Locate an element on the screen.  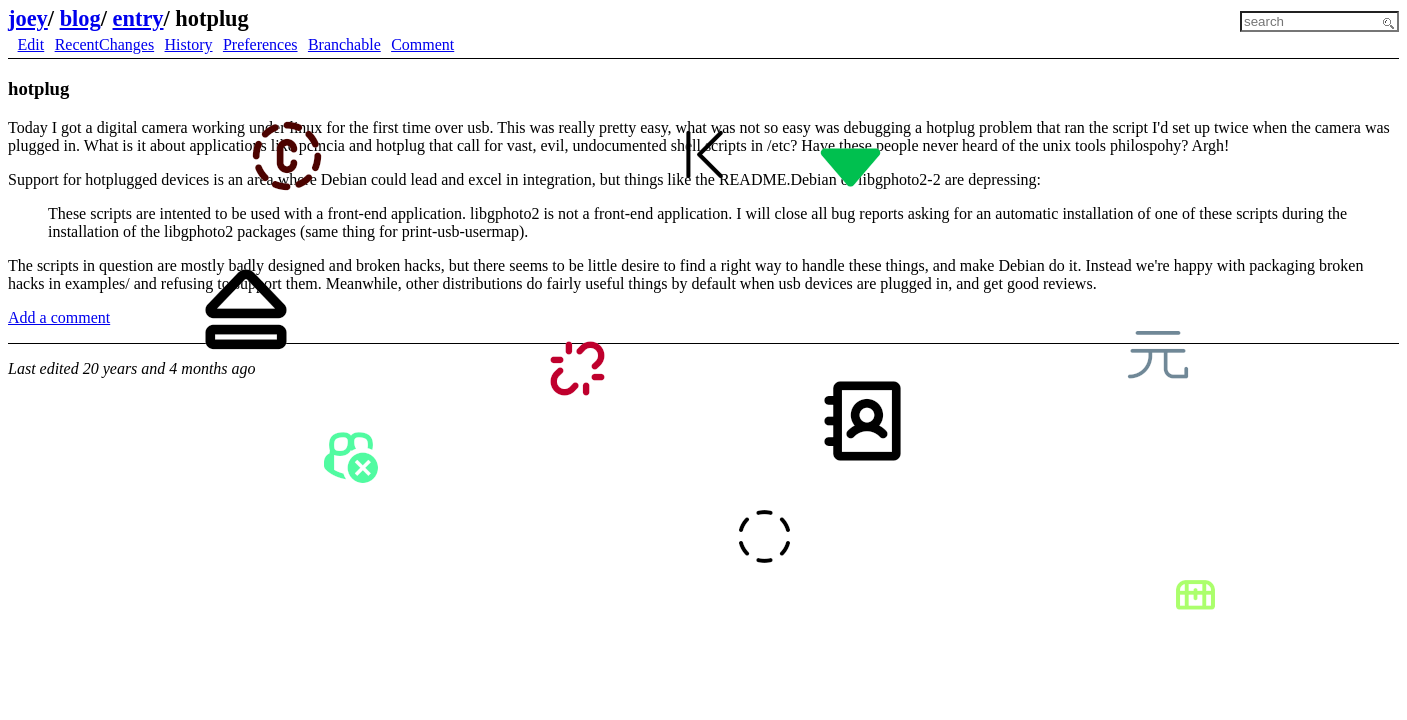
unlink or disconnect a connected item is located at coordinates (577, 368).